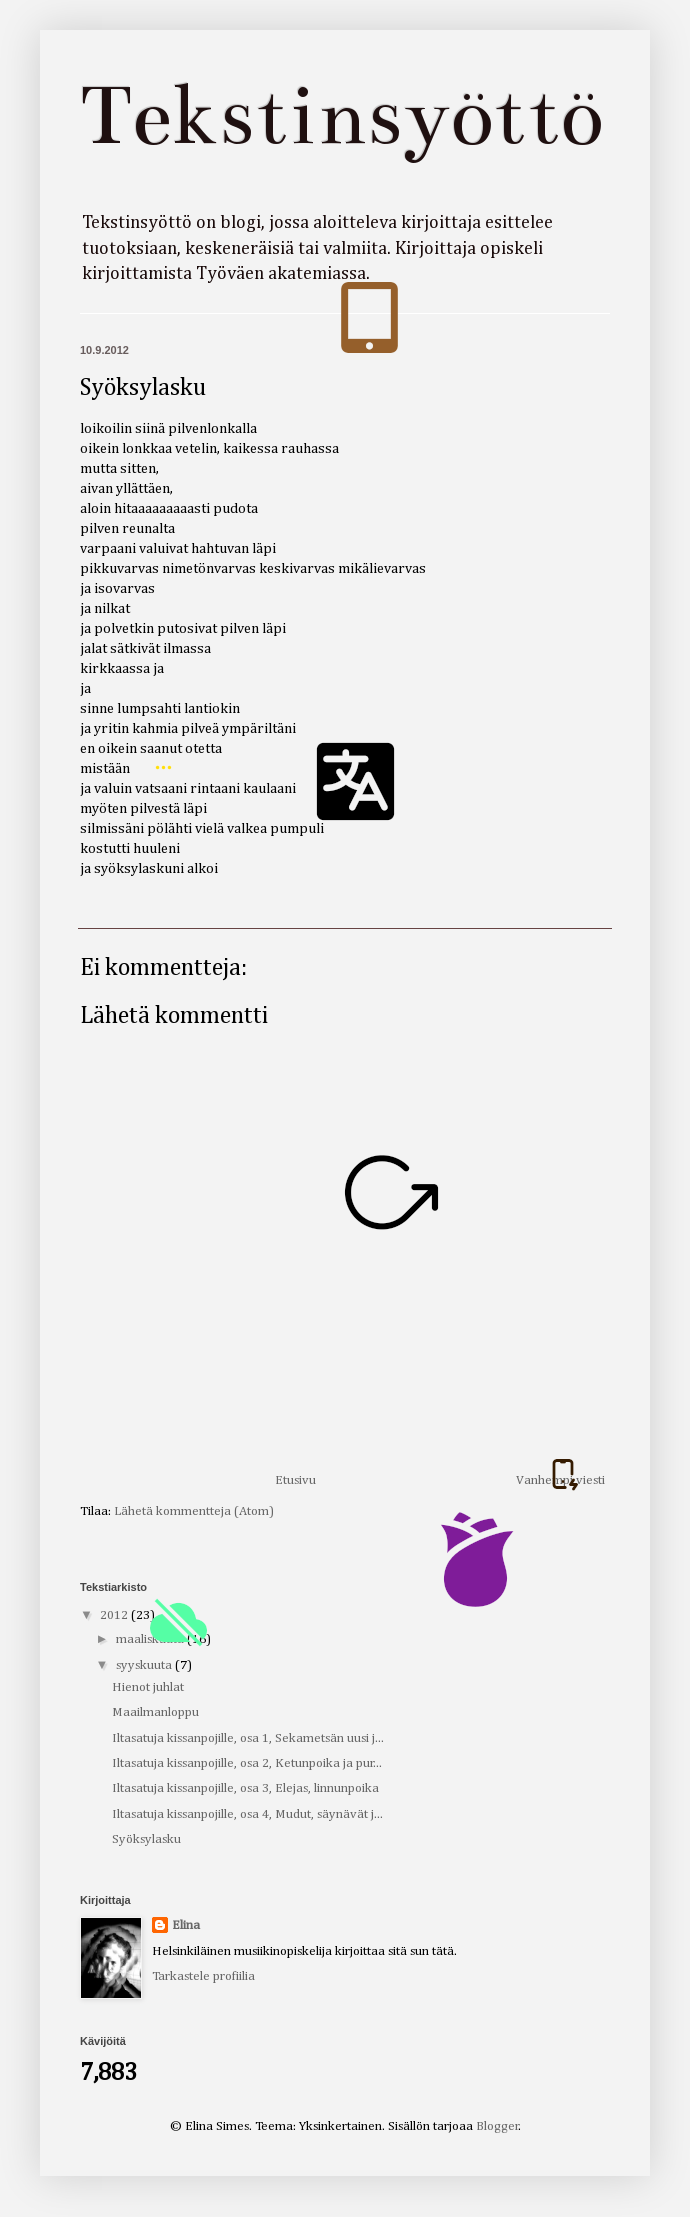 This screenshot has height=2217, width=690. I want to click on switch to tablet view, so click(369, 317).